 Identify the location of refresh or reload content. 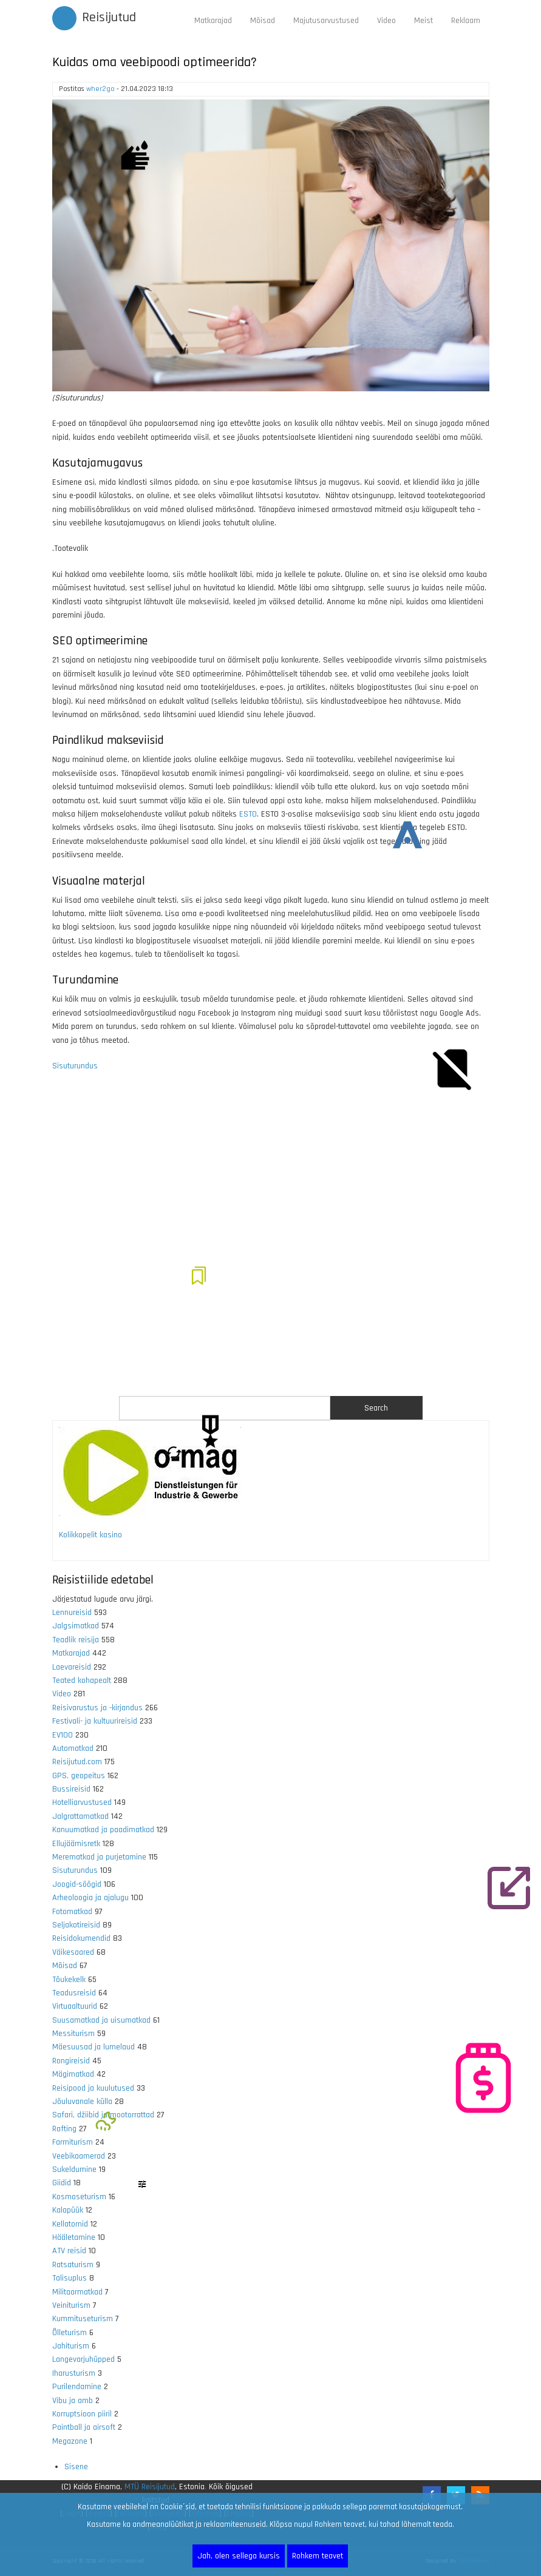
(174, 1452).